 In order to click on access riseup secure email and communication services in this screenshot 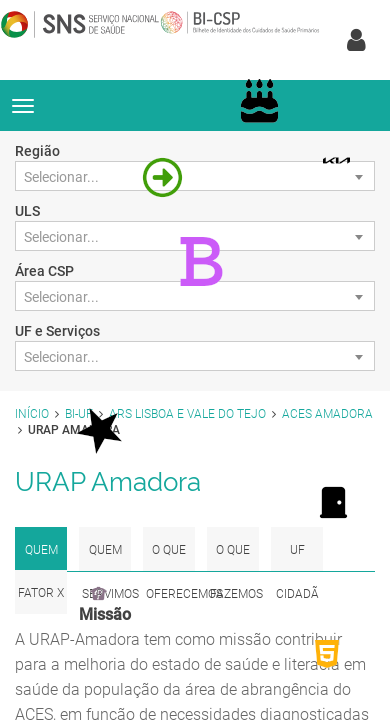, I will do `click(99, 431)`.